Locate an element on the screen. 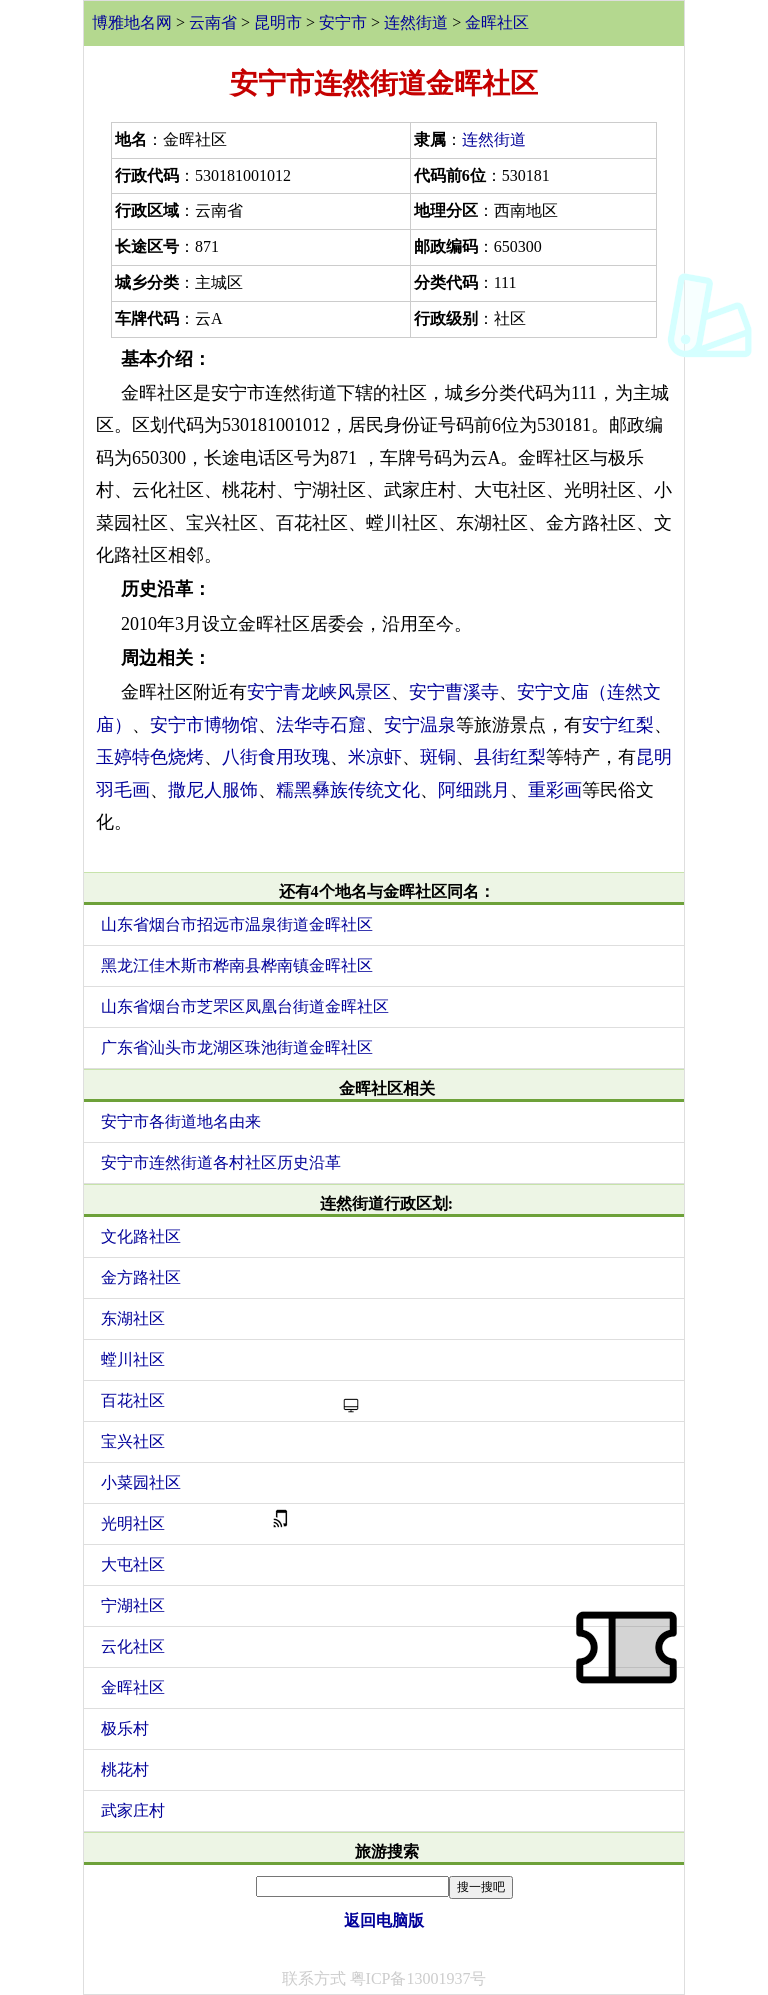 The width and height of the screenshot is (768, 1995). switch to desktop view is located at coordinates (351, 1405).